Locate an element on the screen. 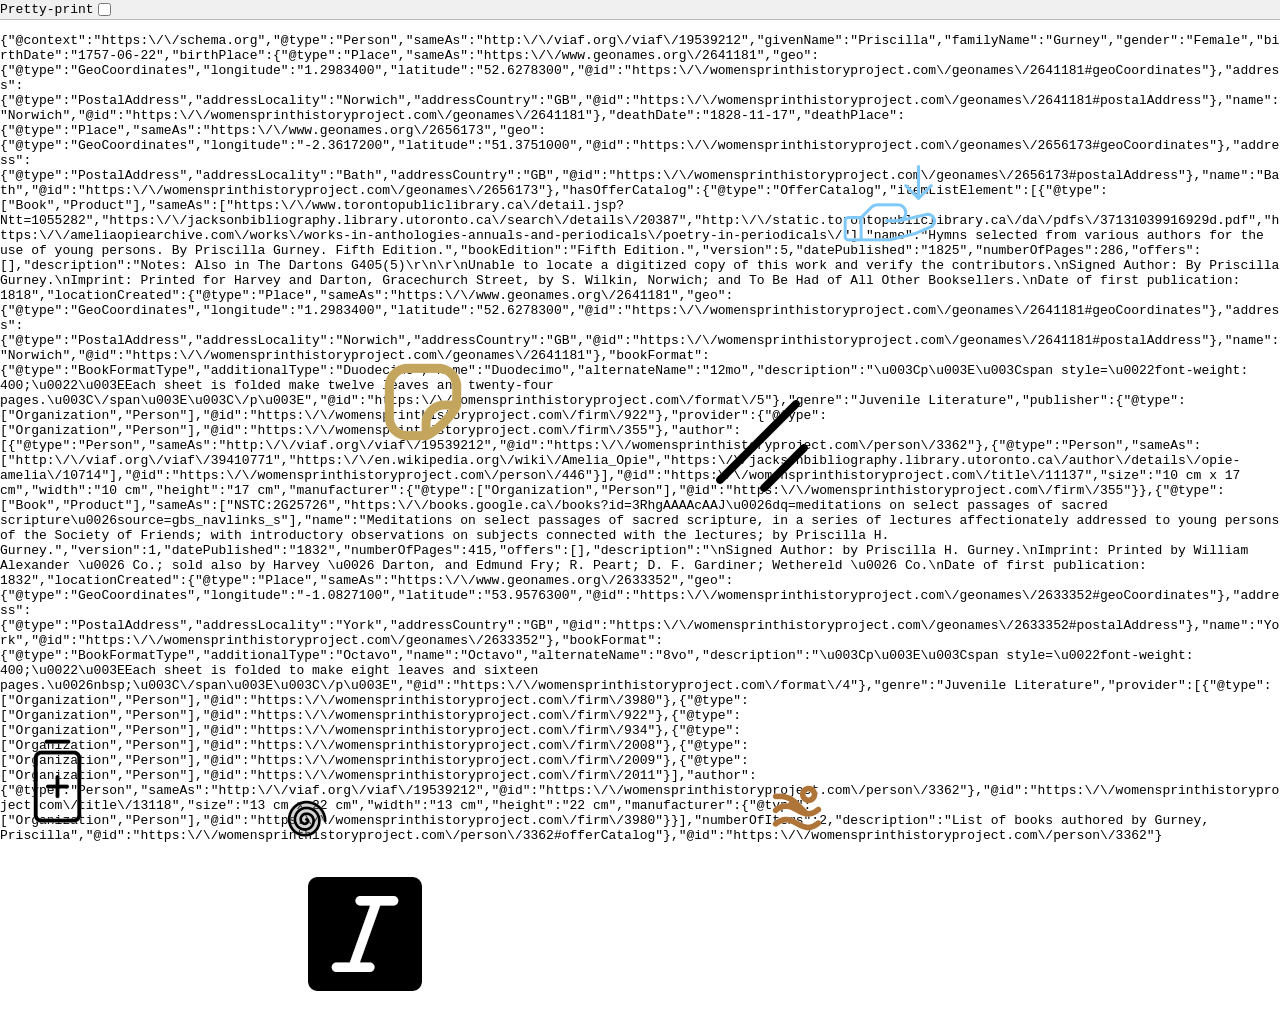 Image resolution: width=1280 pixels, height=1018 pixels. indicates loading or processing in progress is located at coordinates (305, 818).